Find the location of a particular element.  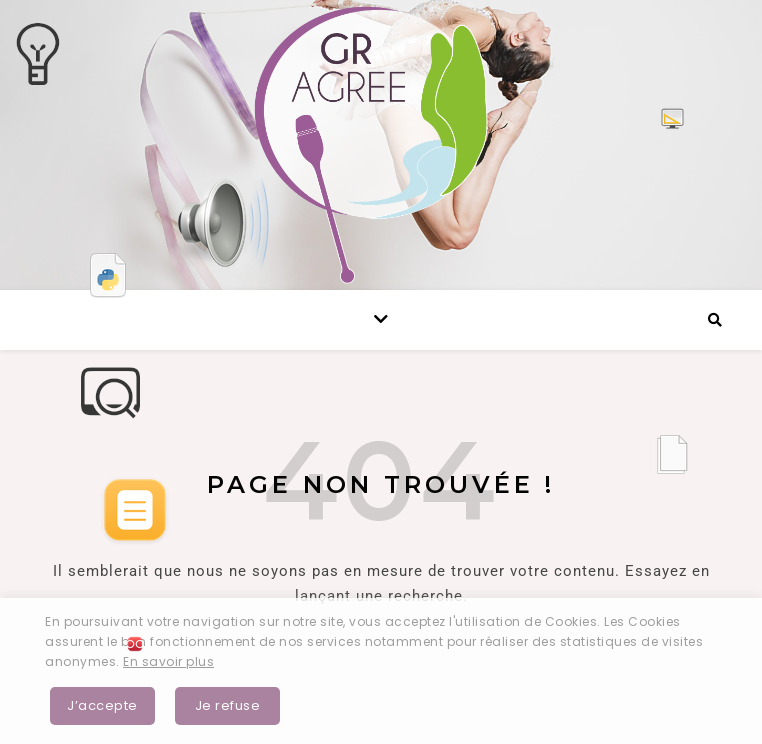

copy file to clipboard is located at coordinates (672, 454).